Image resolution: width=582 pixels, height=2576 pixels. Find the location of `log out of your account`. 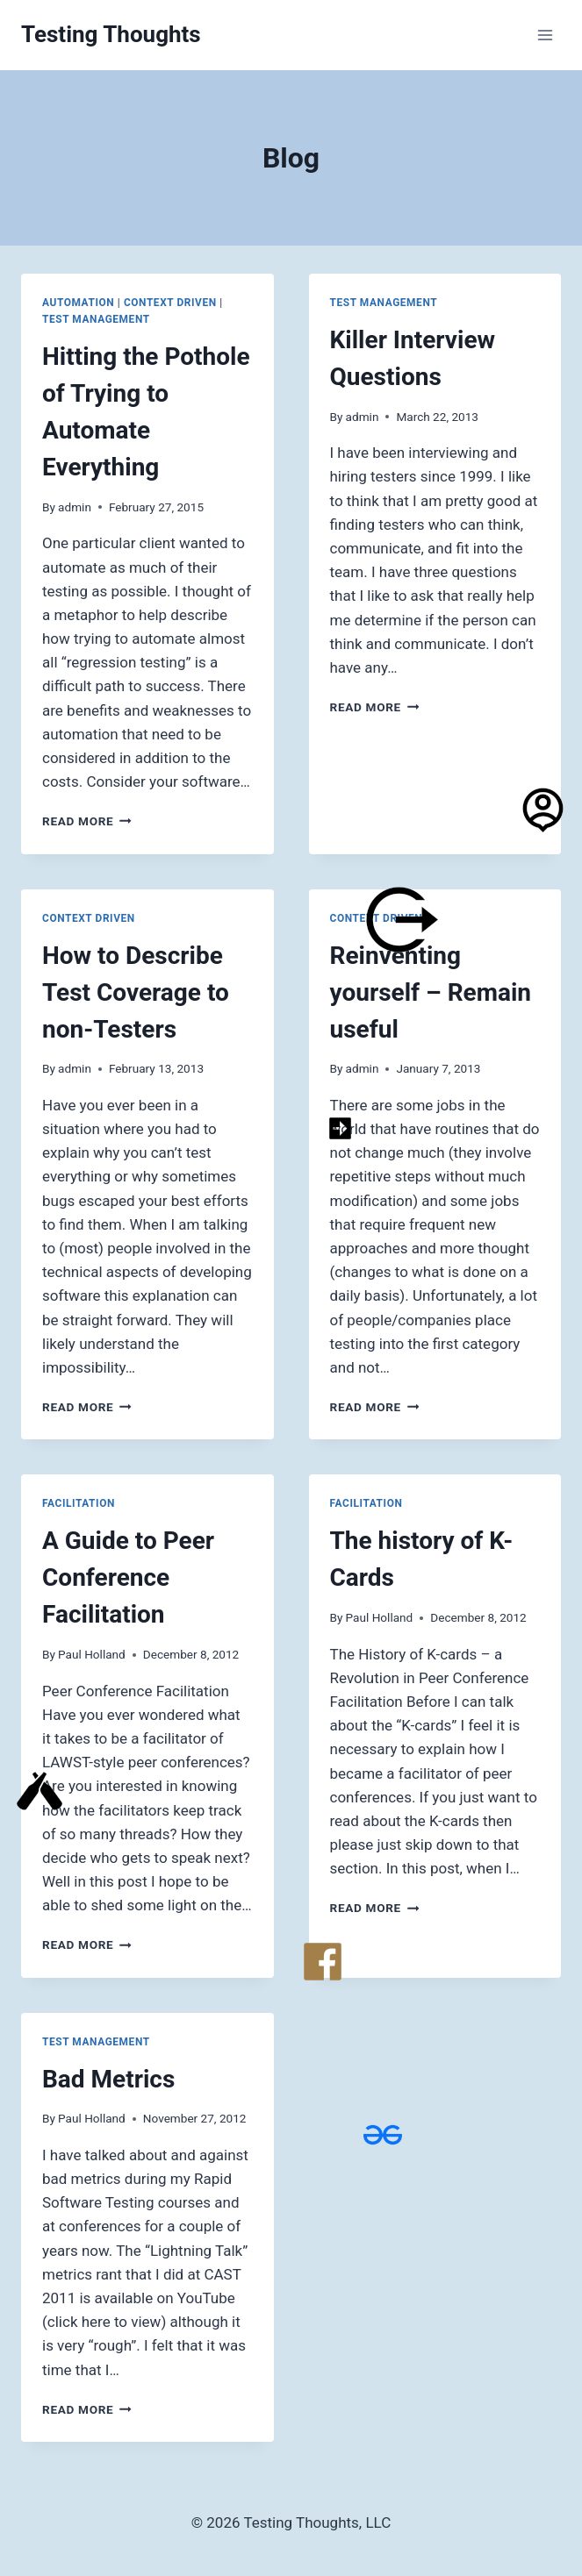

log out of your account is located at coordinates (399, 919).